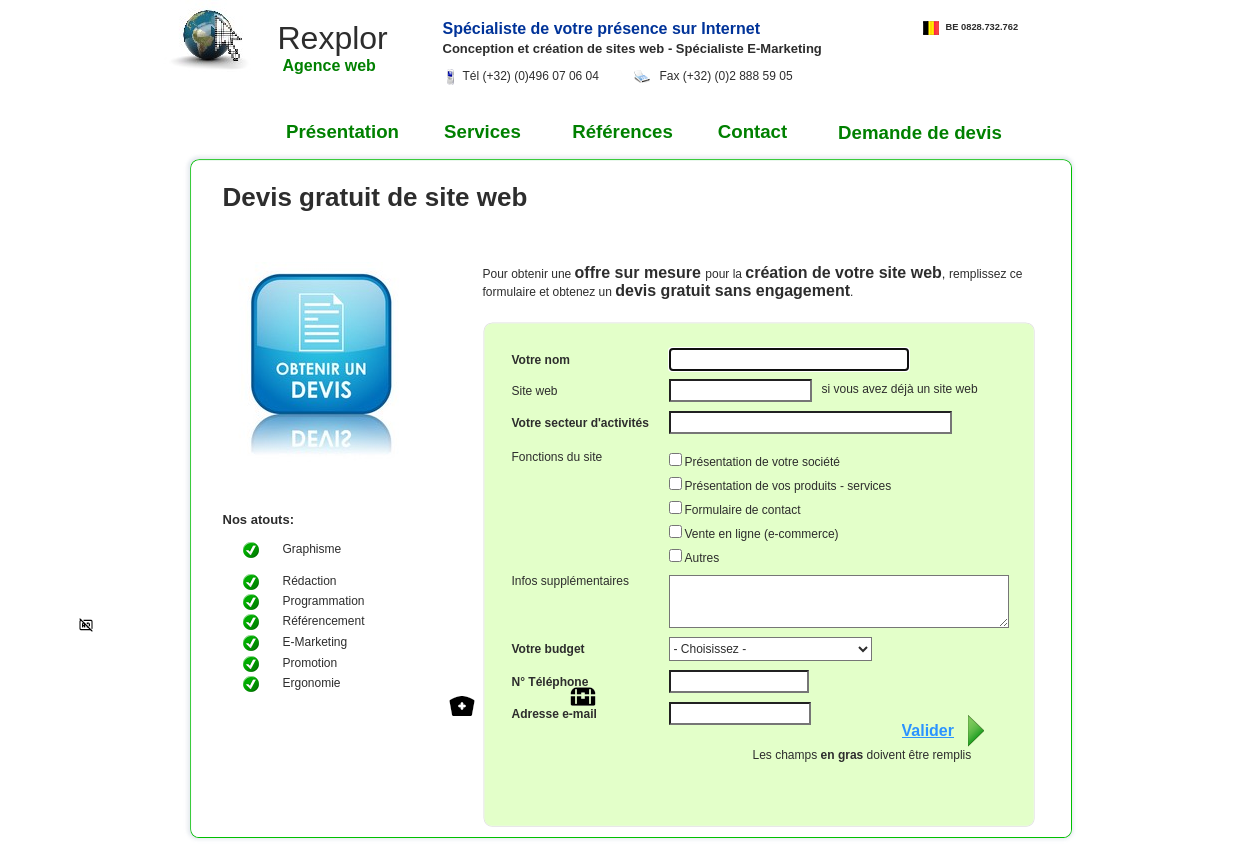 The width and height of the screenshot is (1241, 845). I want to click on ad-free mode enabled, so click(86, 625).